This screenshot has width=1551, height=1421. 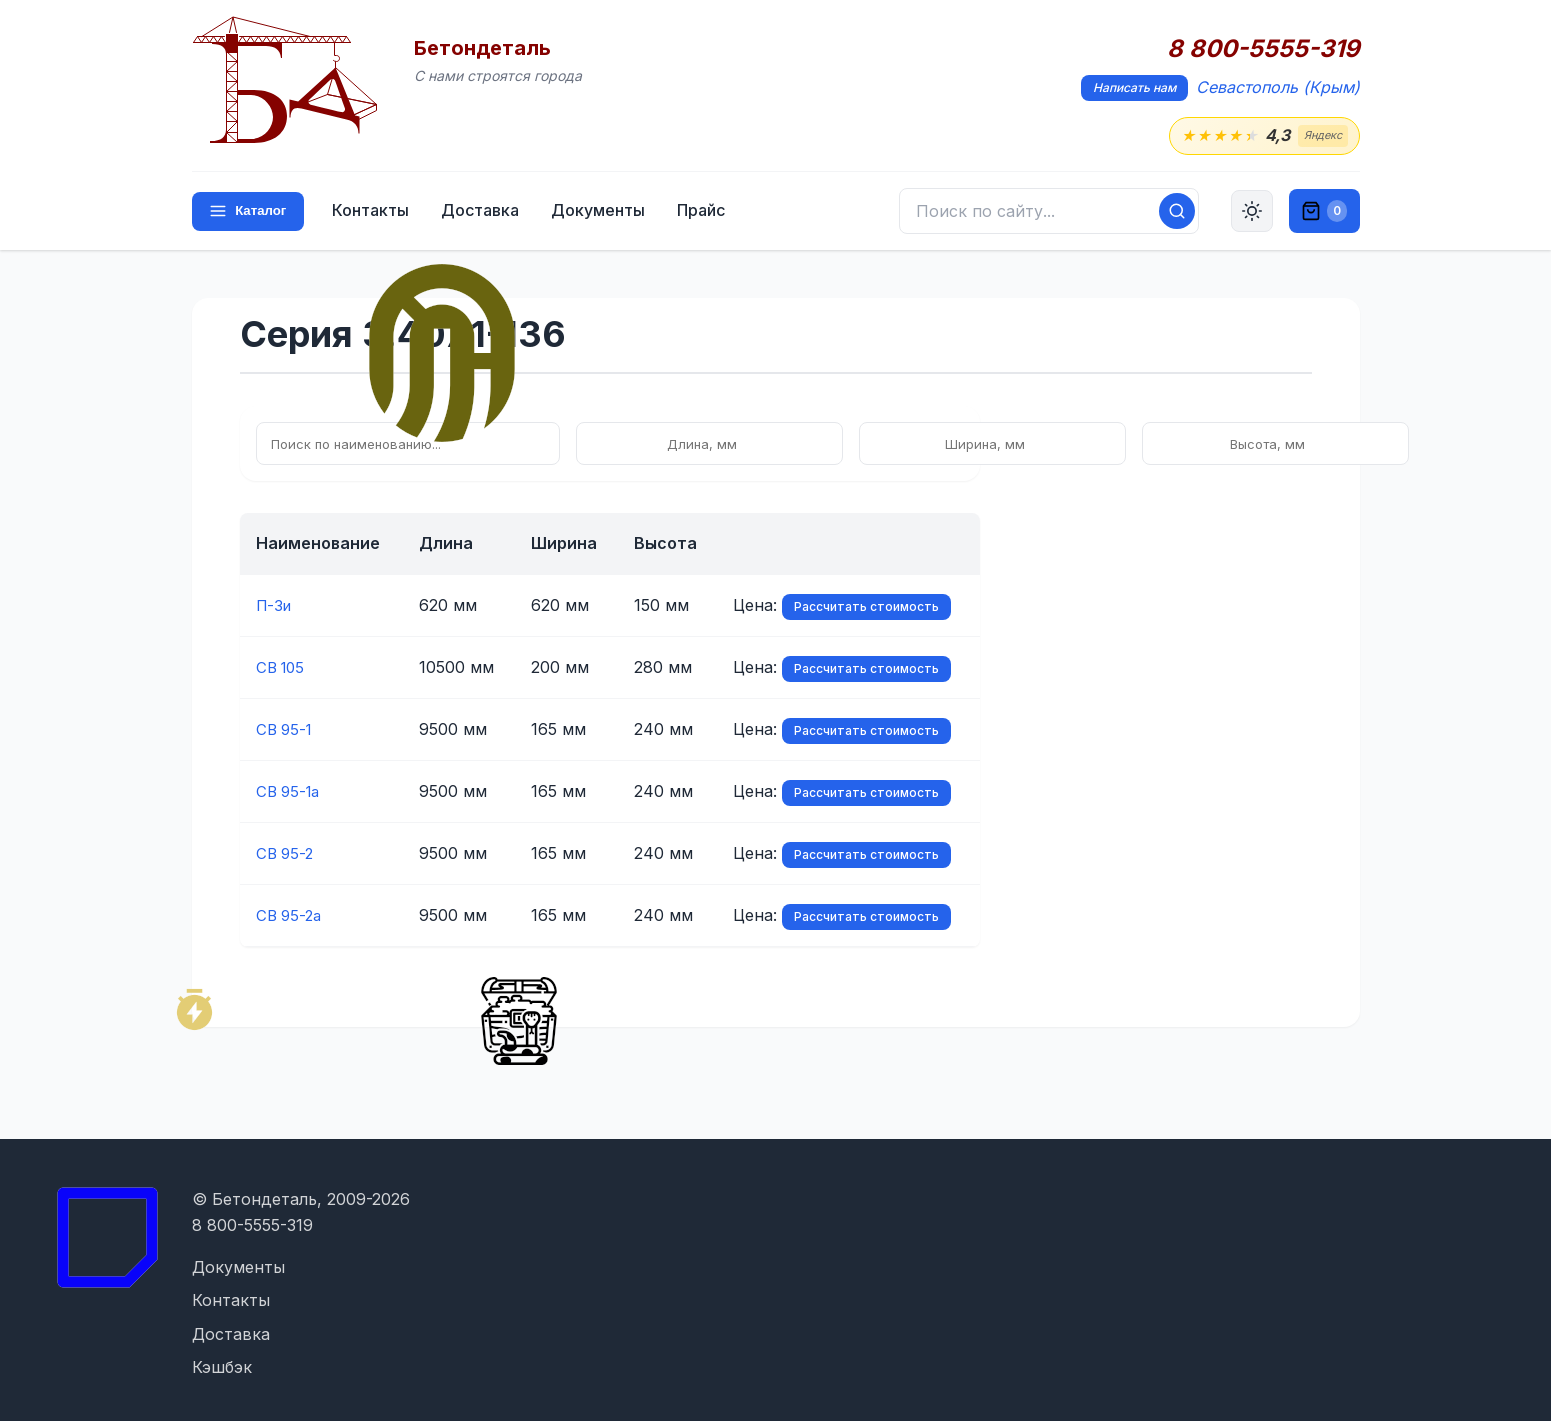 What do you see at coordinates (194, 1010) in the screenshot?
I see `start a quick timer or speed countdown` at bounding box center [194, 1010].